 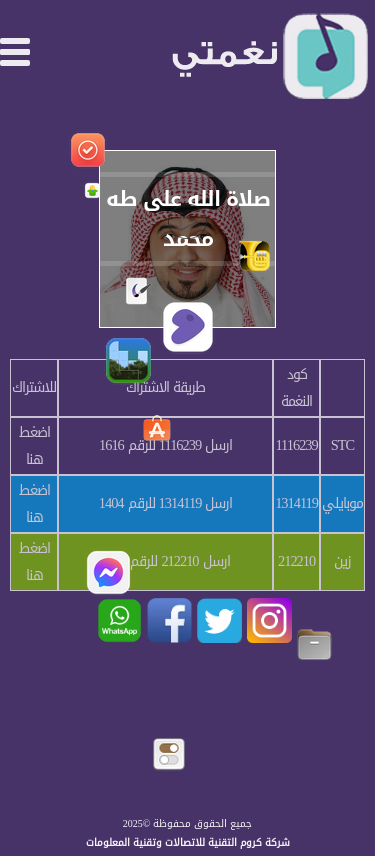 What do you see at coordinates (128, 360) in the screenshot?
I see `open tetzle jigsaw puzzle game` at bounding box center [128, 360].